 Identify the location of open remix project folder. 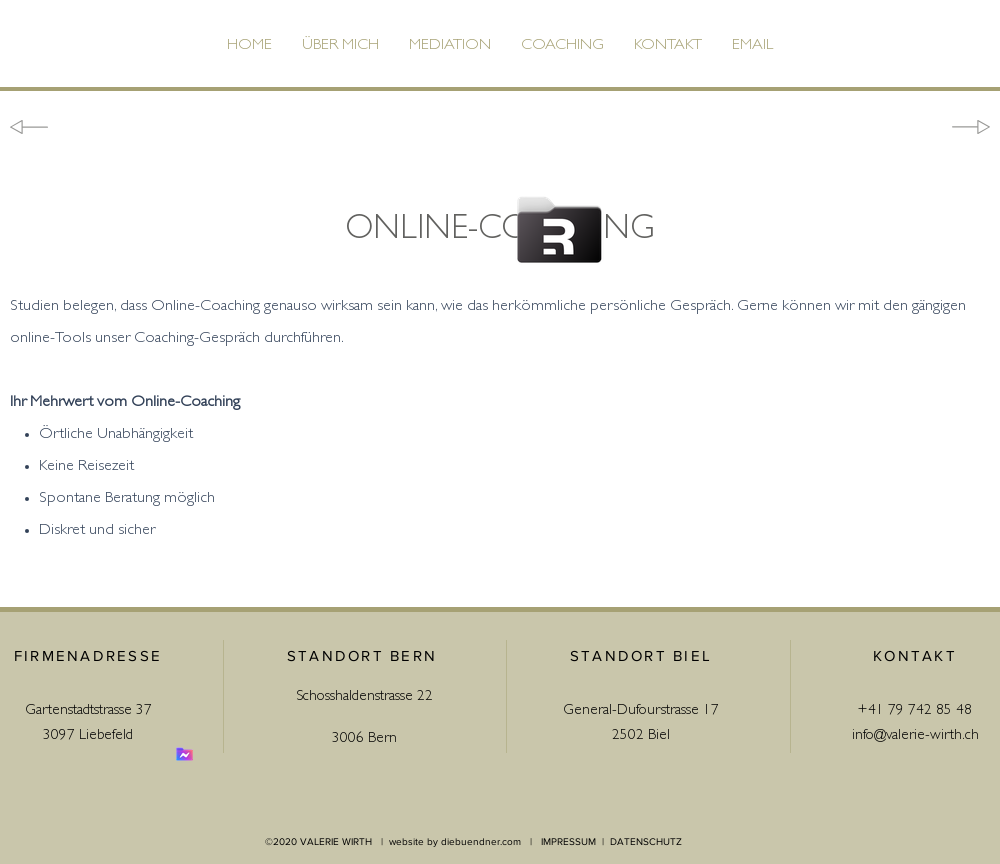
(559, 232).